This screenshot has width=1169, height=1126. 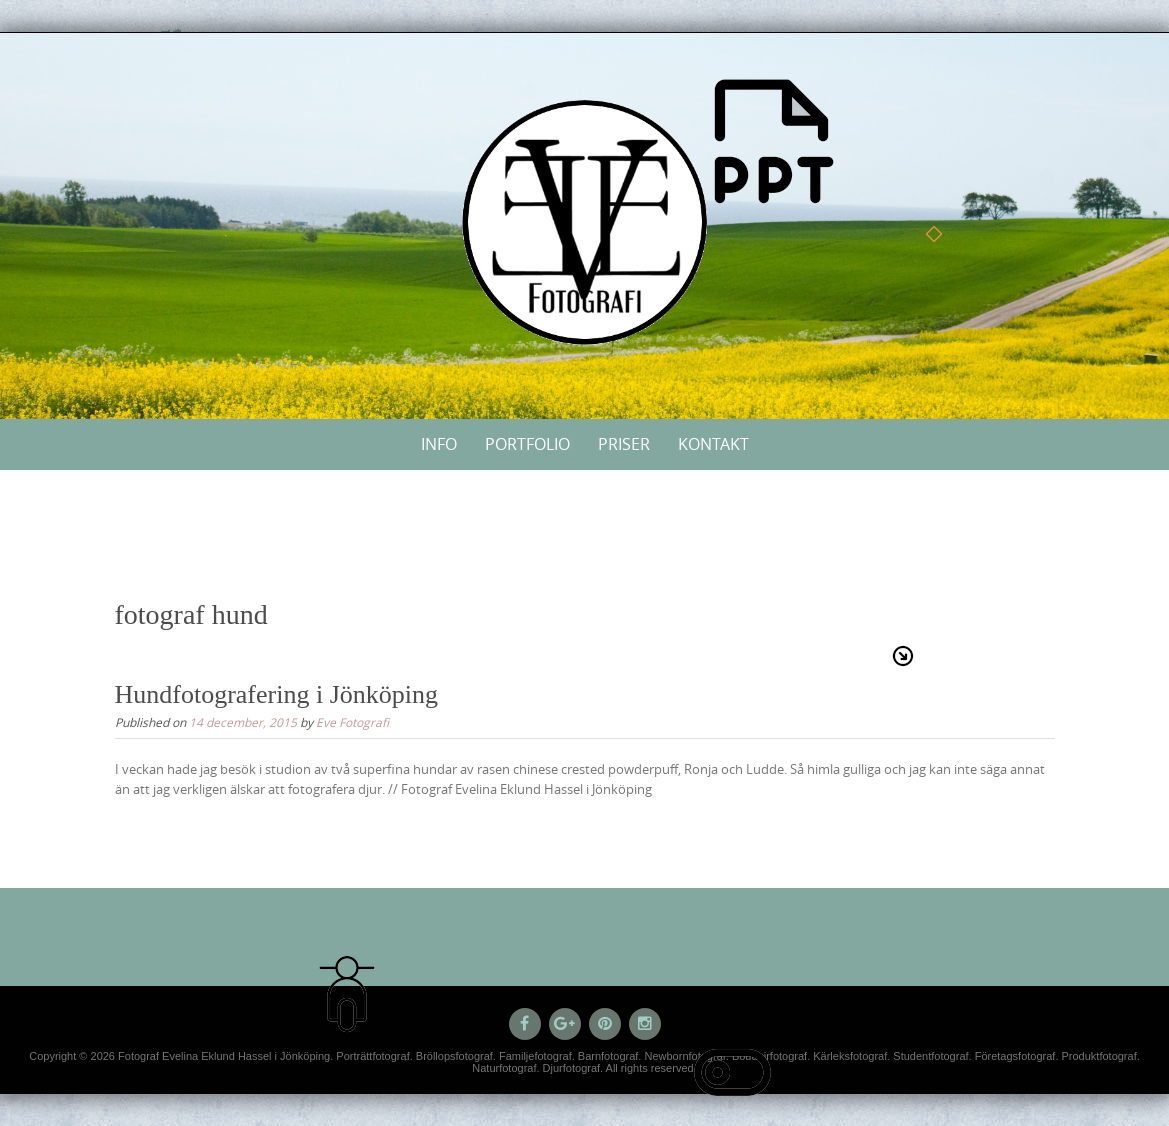 What do you see at coordinates (903, 656) in the screenshot?
I see `navigate to the next item or section` at bounding box center [903, 656].